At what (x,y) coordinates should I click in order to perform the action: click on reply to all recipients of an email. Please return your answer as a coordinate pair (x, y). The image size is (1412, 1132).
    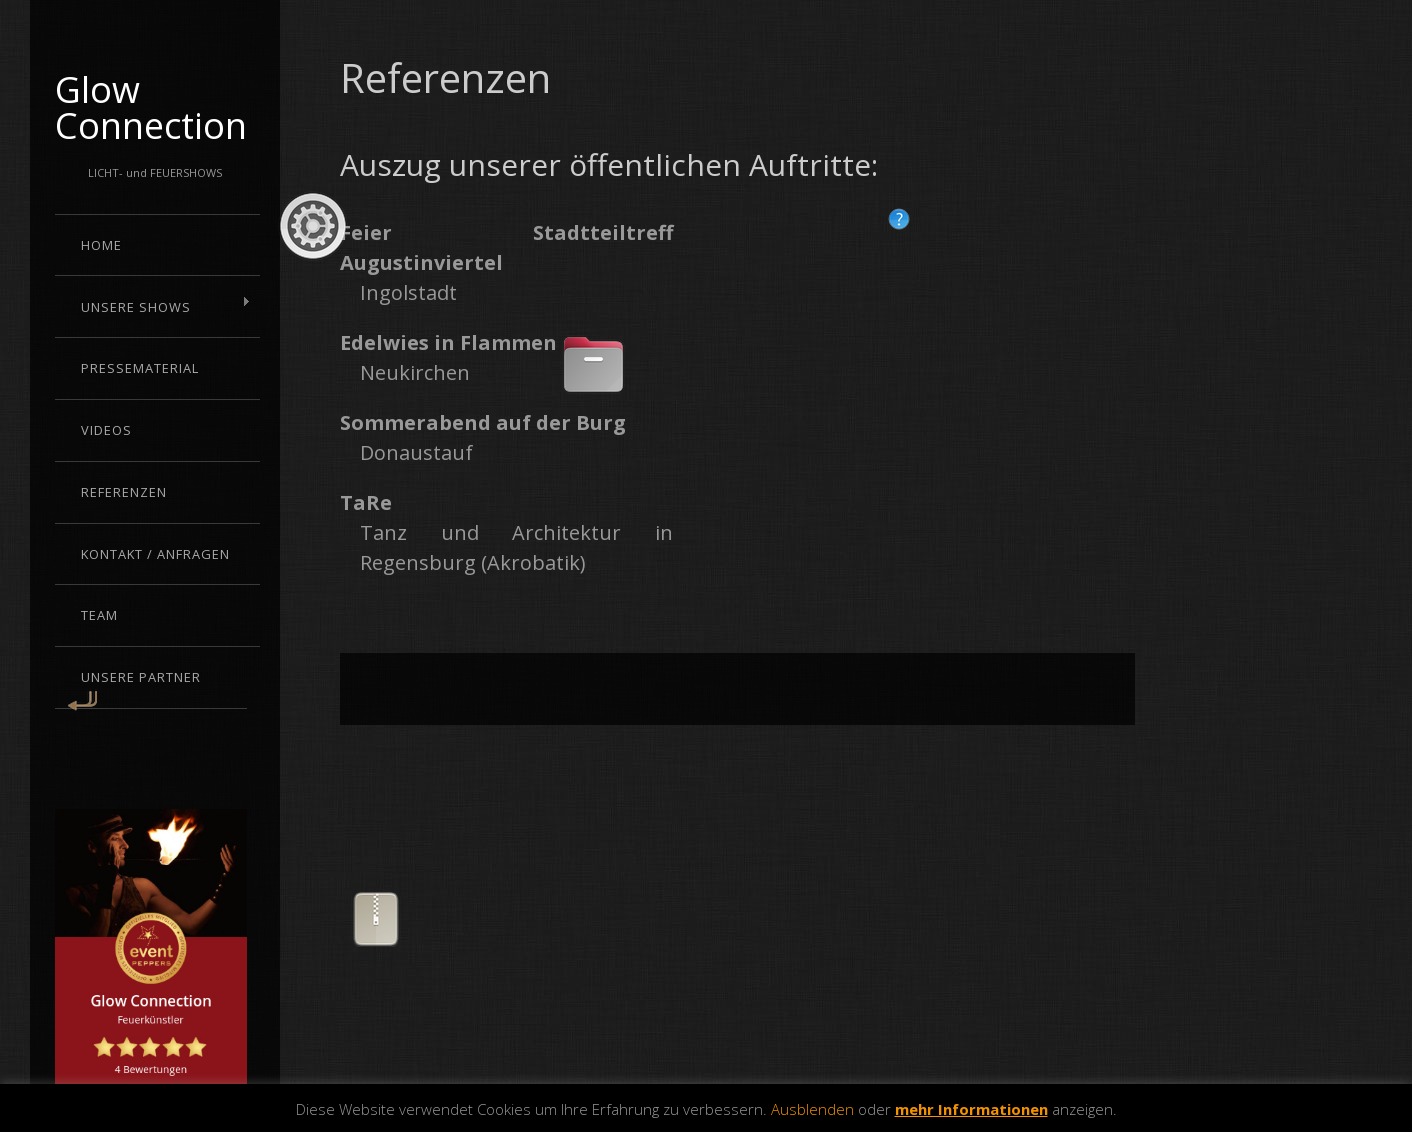
    Looking at the image, I should click on (82, 699).